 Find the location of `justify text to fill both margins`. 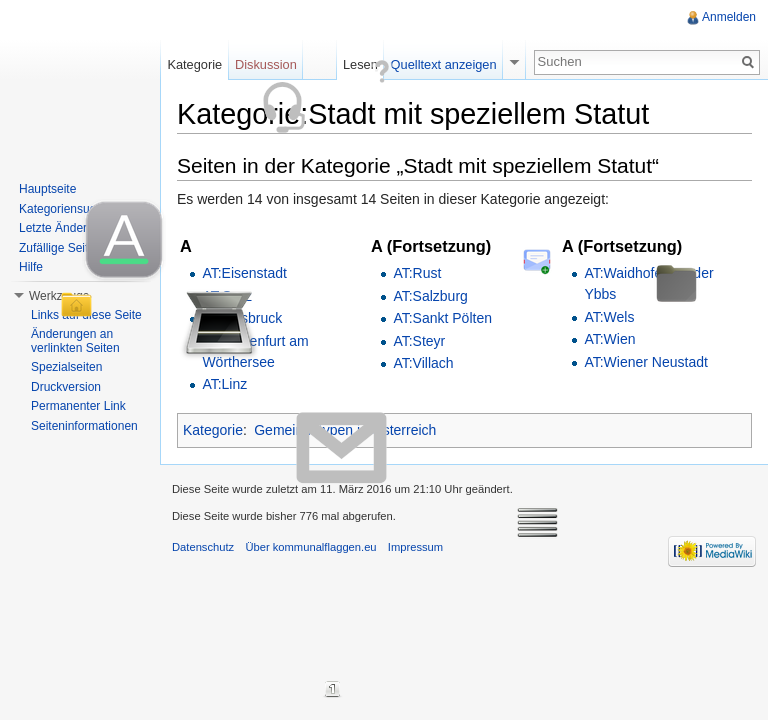

justify text to fill both margins is located at coordinates (537, 522).